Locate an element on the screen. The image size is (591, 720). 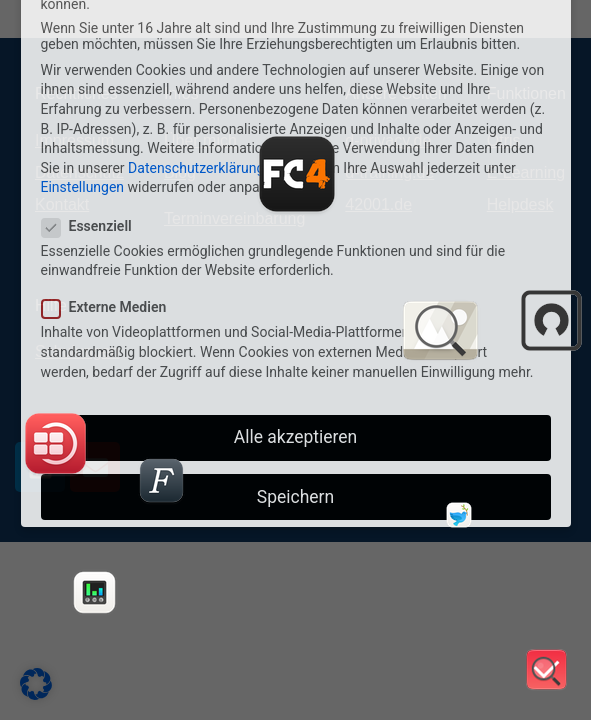
open font management app is located at coordinates (161, 480).